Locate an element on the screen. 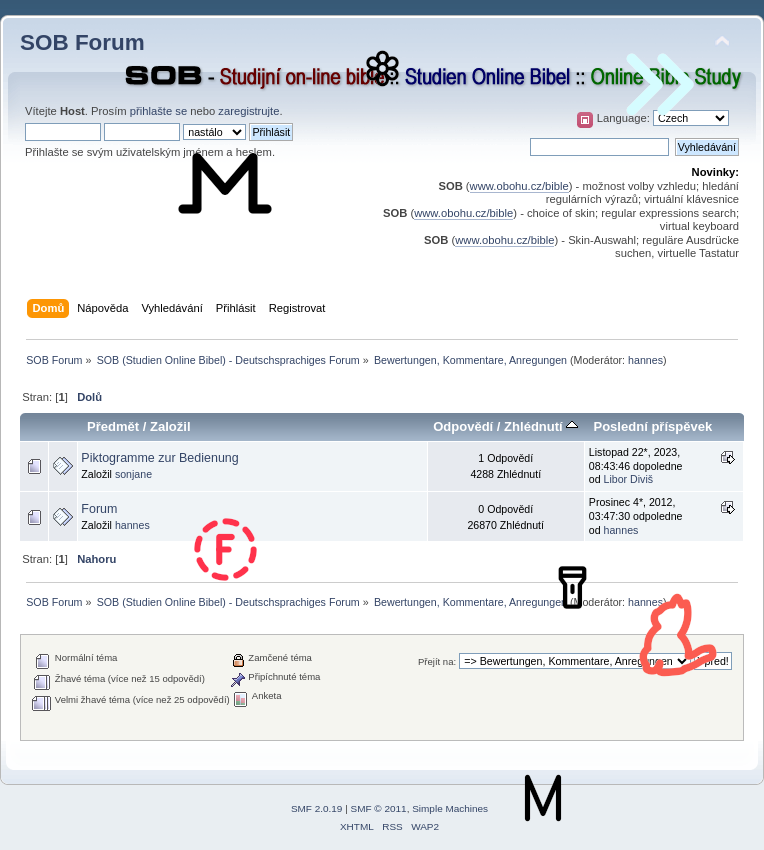 The height and width of the screenshot is (850, 764). link to yarn package manager is located at coordinates (677, 635).